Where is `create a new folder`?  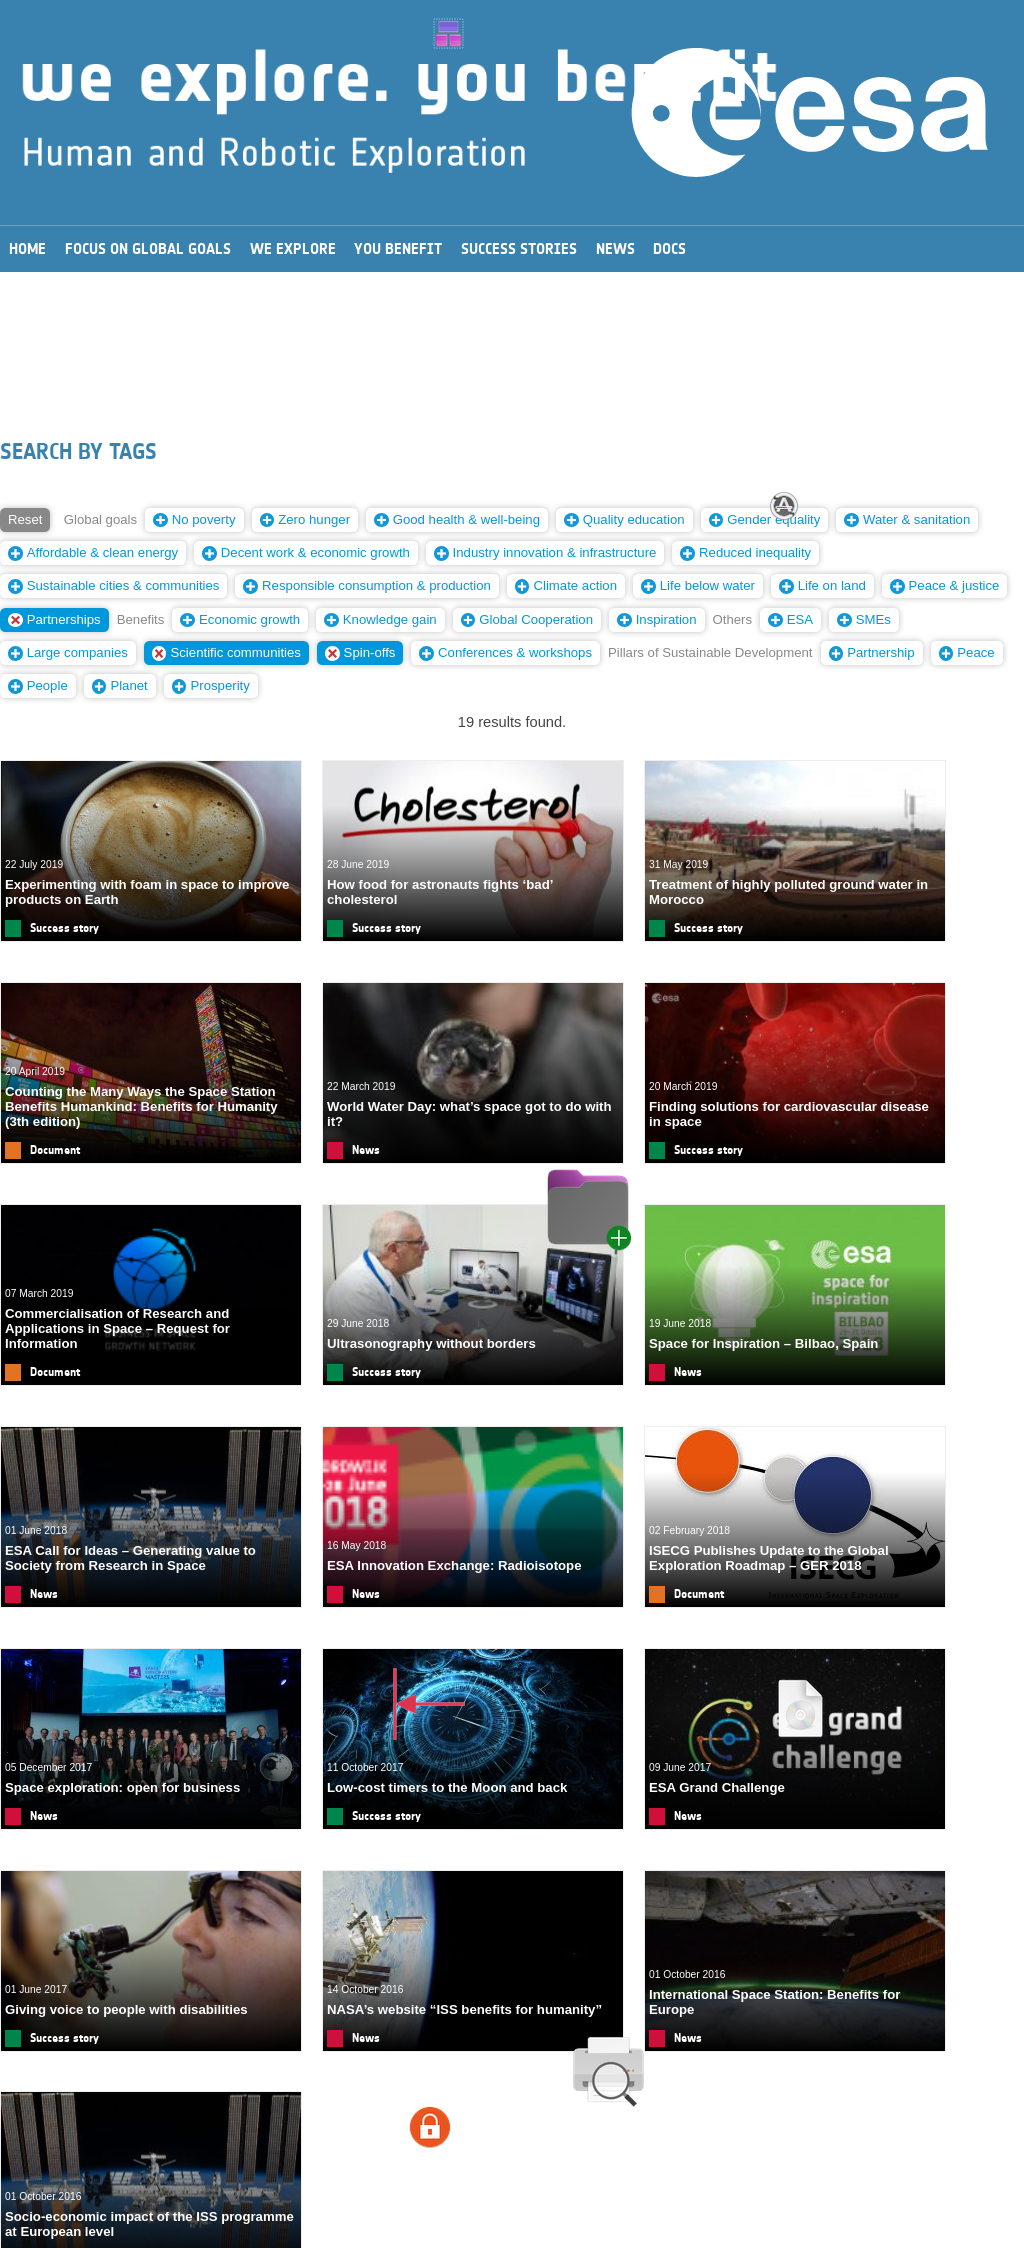 create a new folder is located at coordinates (588, 1207).